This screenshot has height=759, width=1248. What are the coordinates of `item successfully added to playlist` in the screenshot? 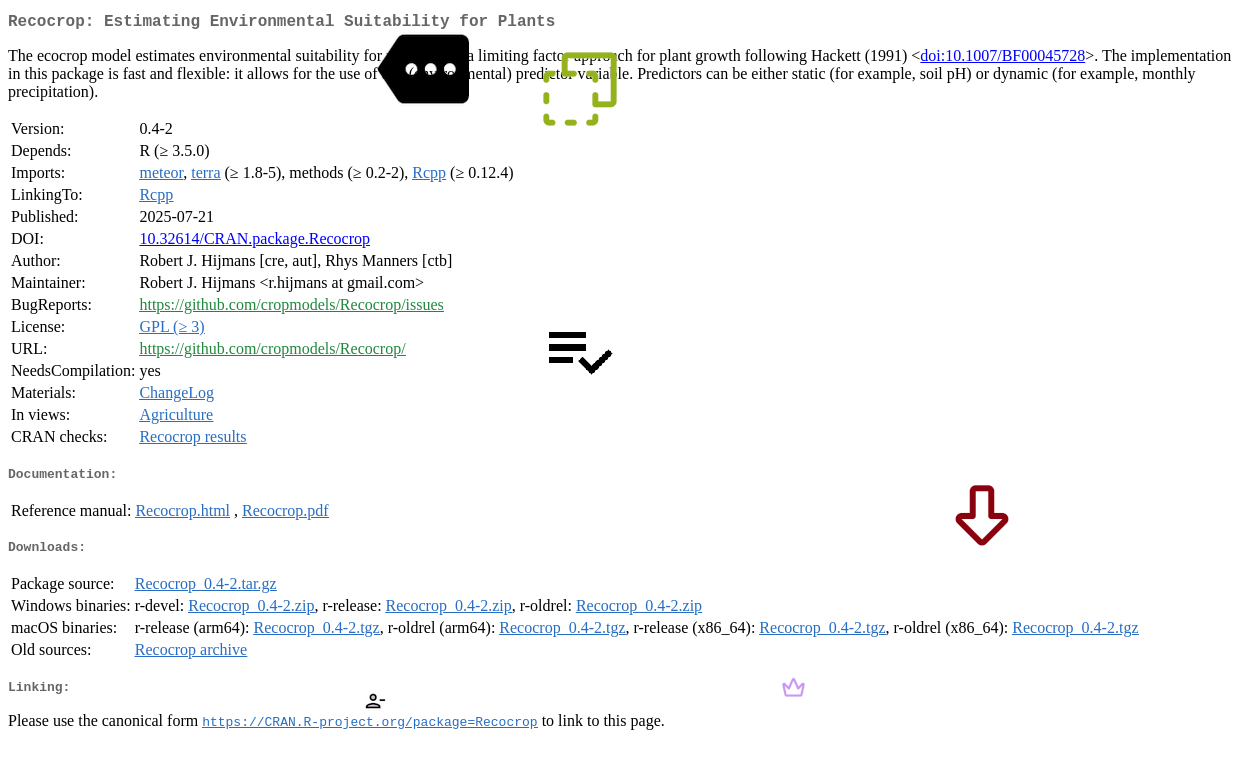 It's located at (579, 350).